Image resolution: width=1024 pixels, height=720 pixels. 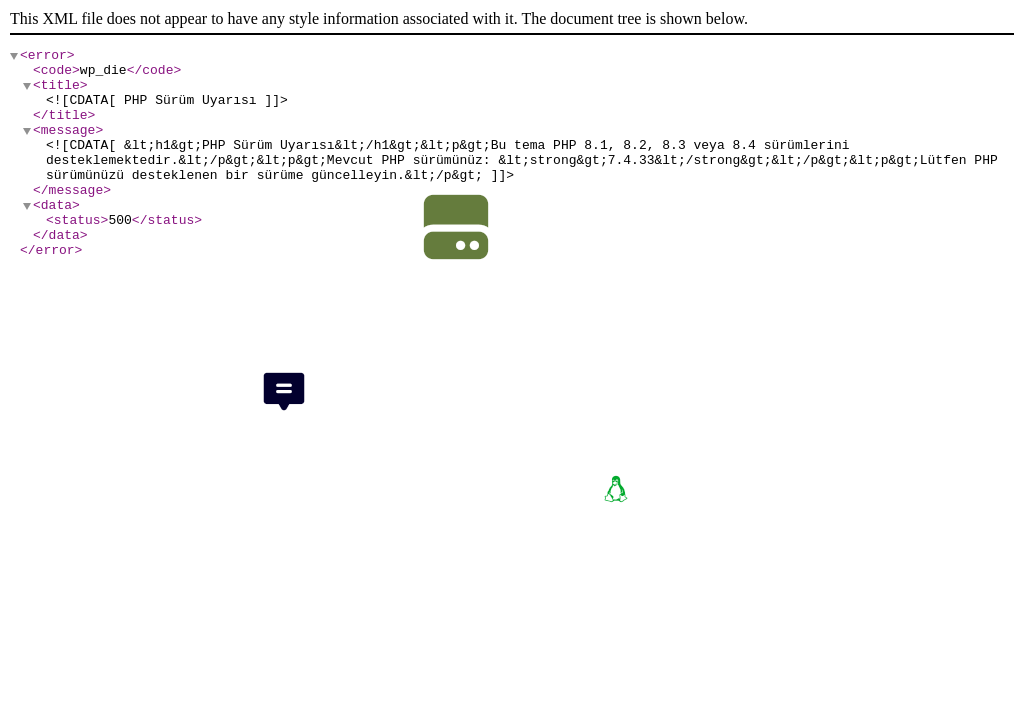 I want to click on open chat or messaging, so click(x=284, y=390).